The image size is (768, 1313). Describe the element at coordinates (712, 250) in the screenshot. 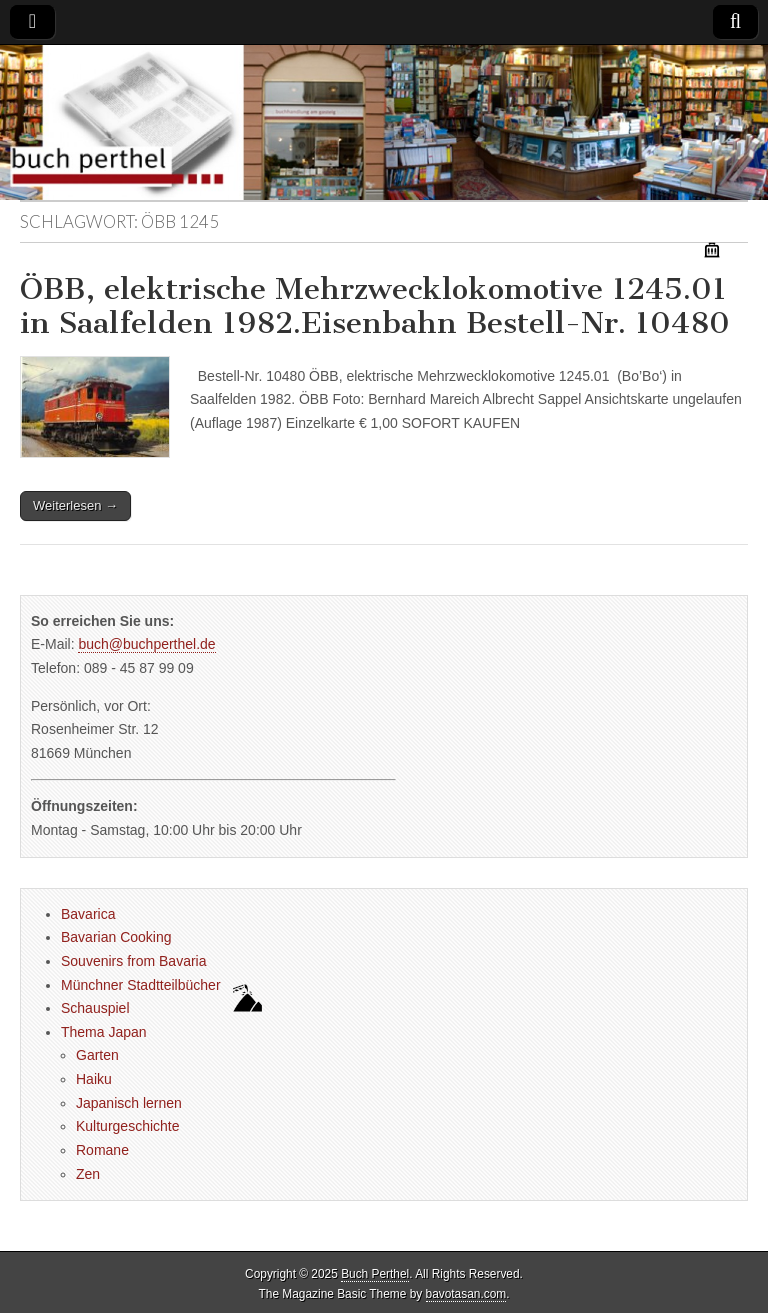

I see `ammunition inventory or storage in a game` at that location.